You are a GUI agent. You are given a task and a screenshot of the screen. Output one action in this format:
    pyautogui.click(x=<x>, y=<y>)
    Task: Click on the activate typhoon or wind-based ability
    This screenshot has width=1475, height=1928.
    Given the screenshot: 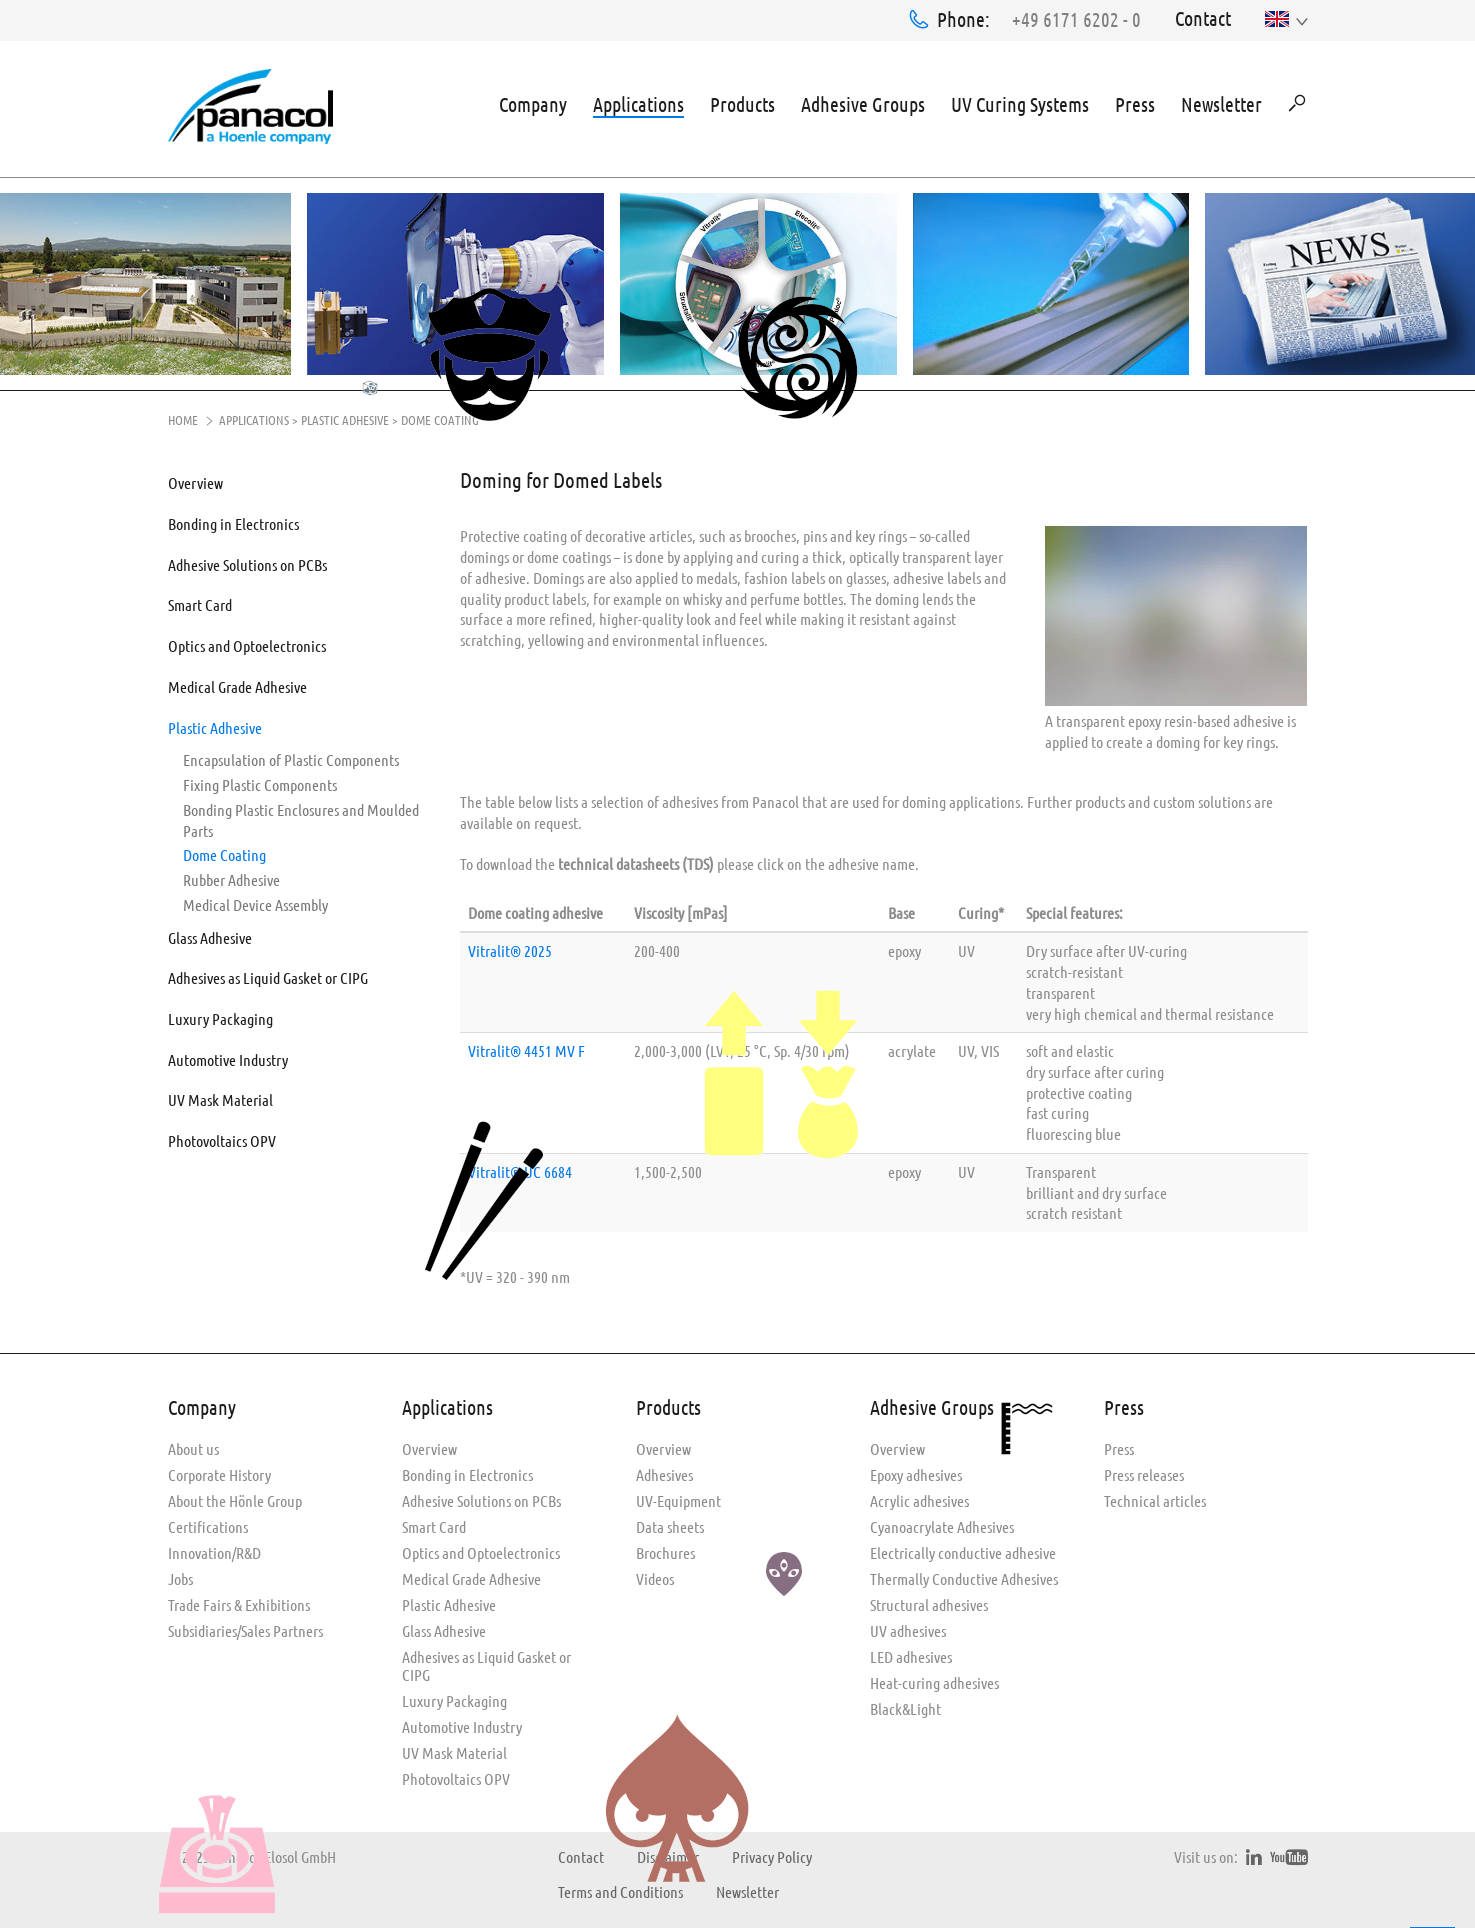 What is the action you would take?
    pyautogui.click(x=798, y=356)
    